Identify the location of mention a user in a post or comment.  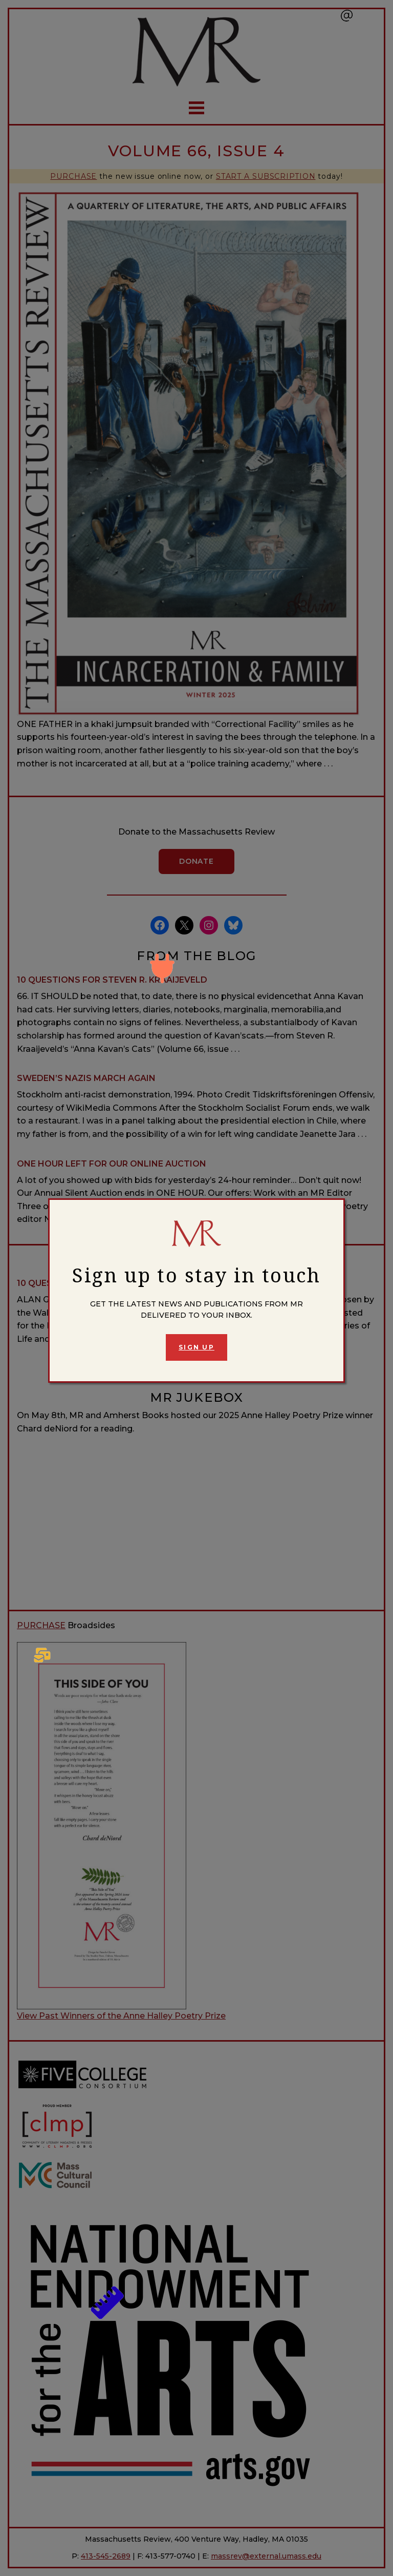
(346, 15).